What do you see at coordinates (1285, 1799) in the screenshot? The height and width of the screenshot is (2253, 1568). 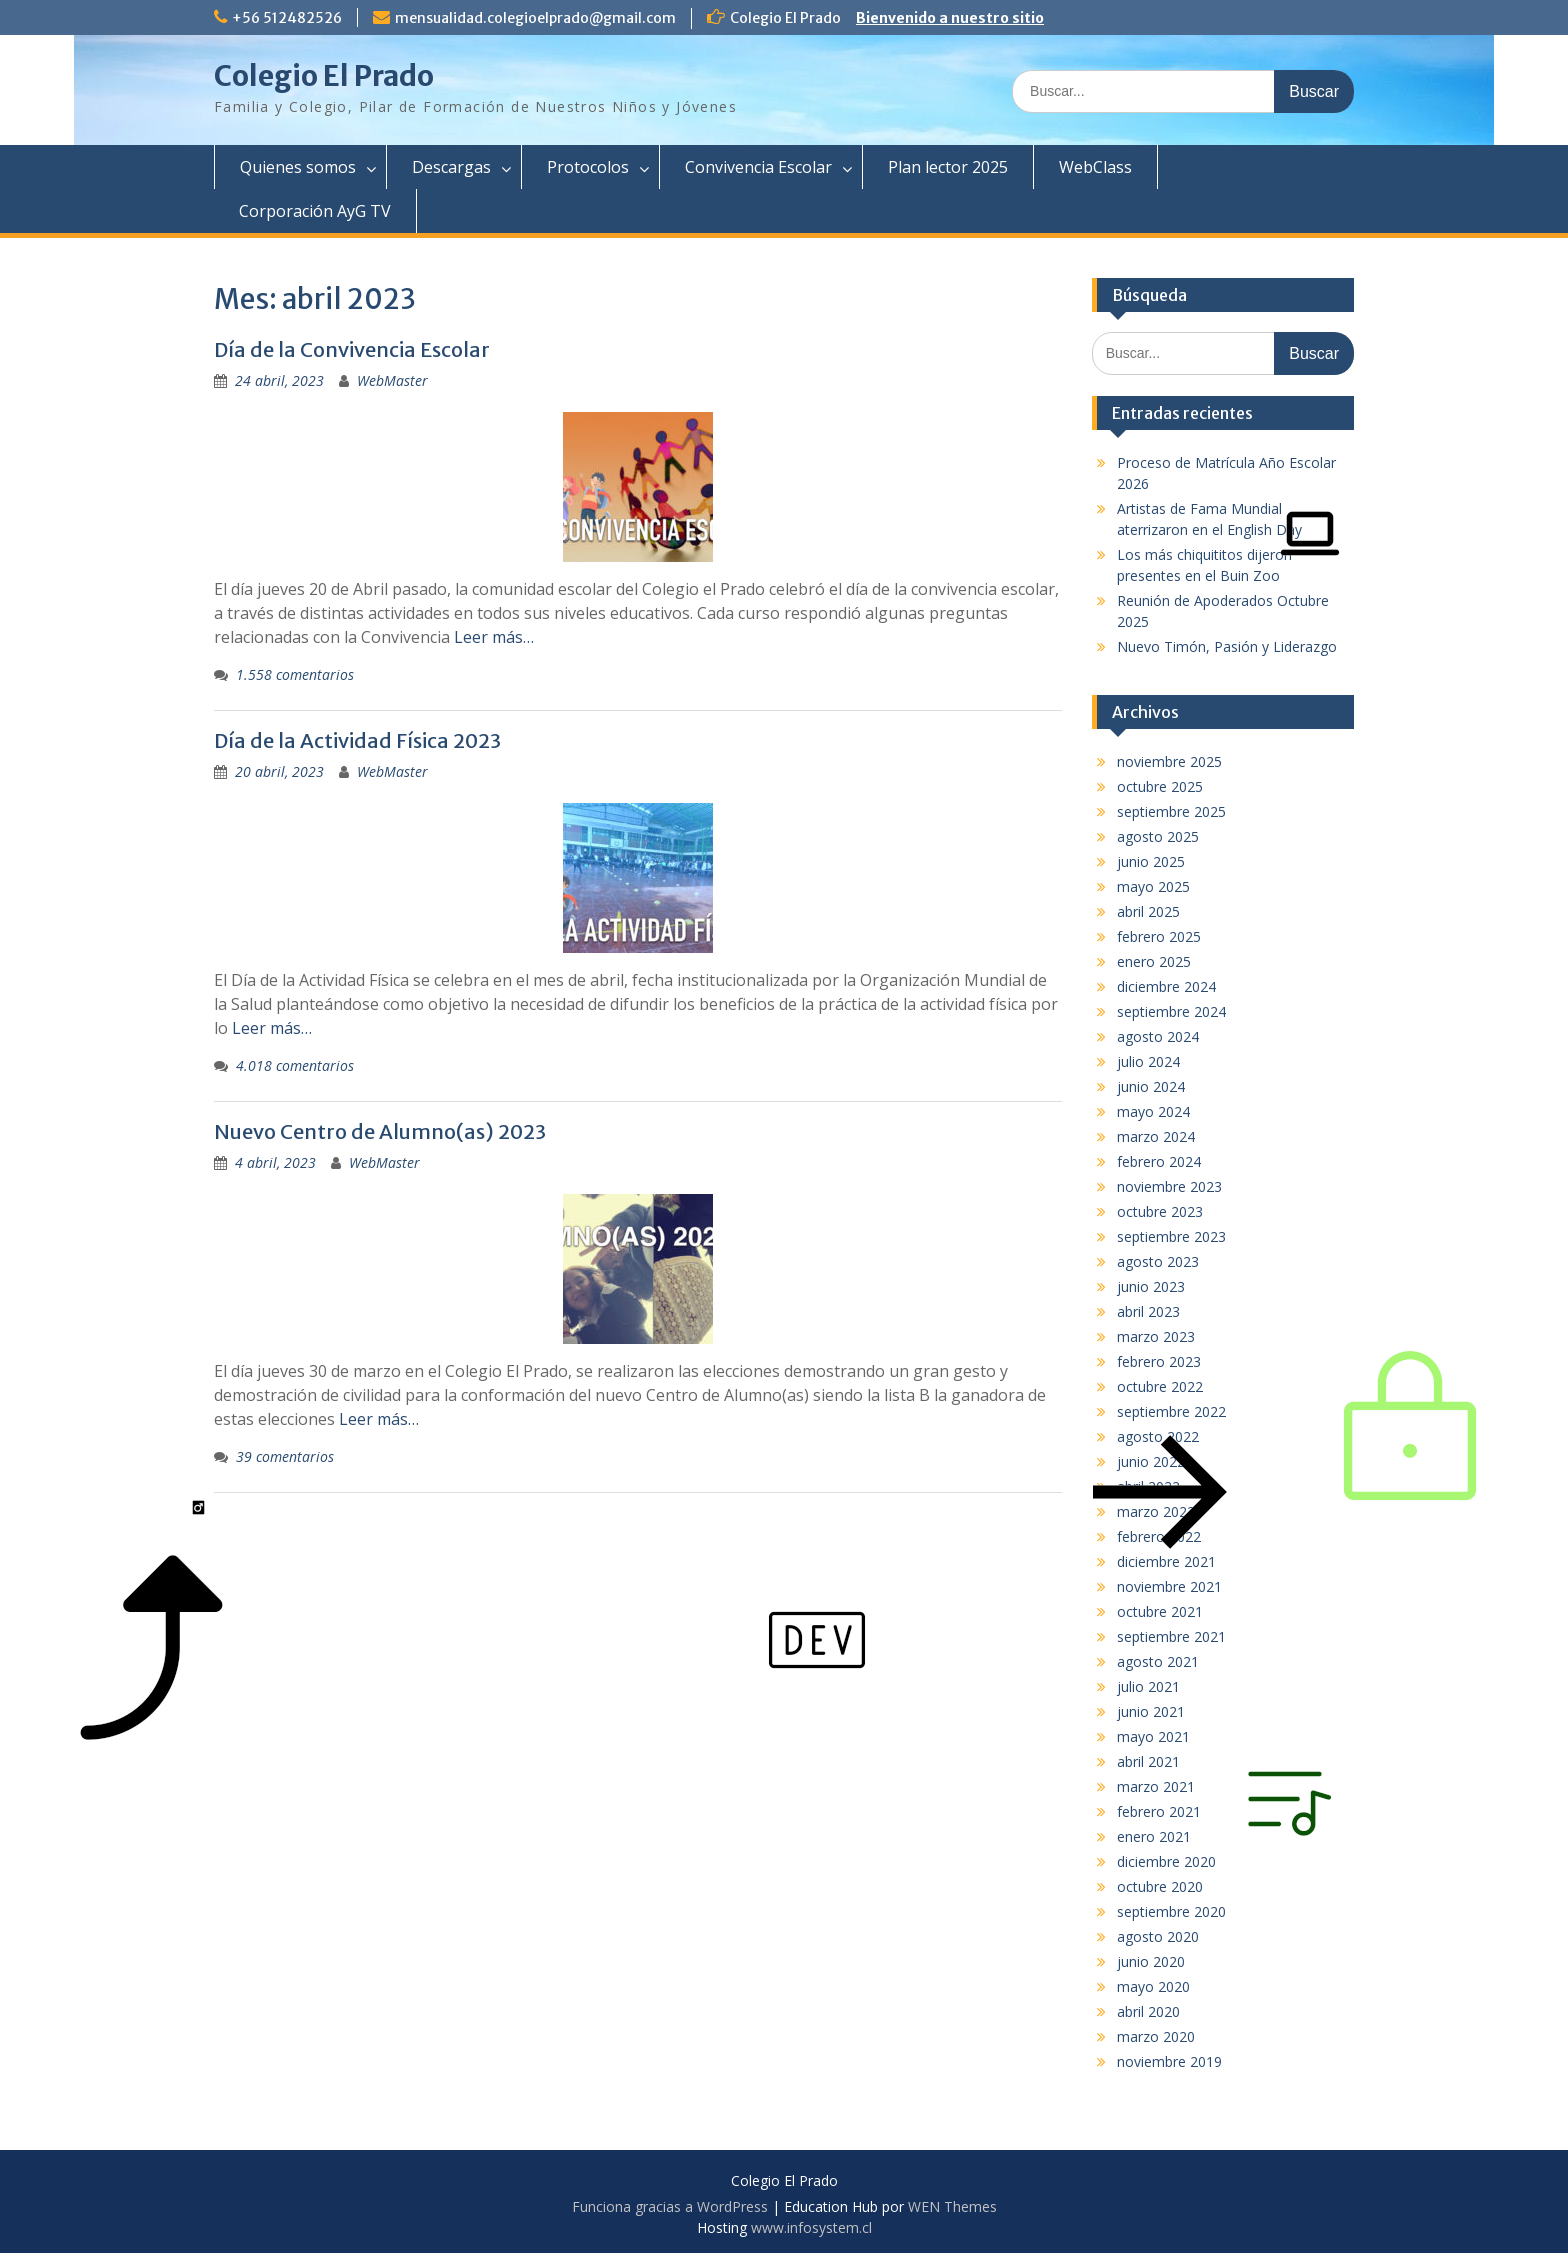 I see `view your playlist` at bounding box center [1285, 1799].